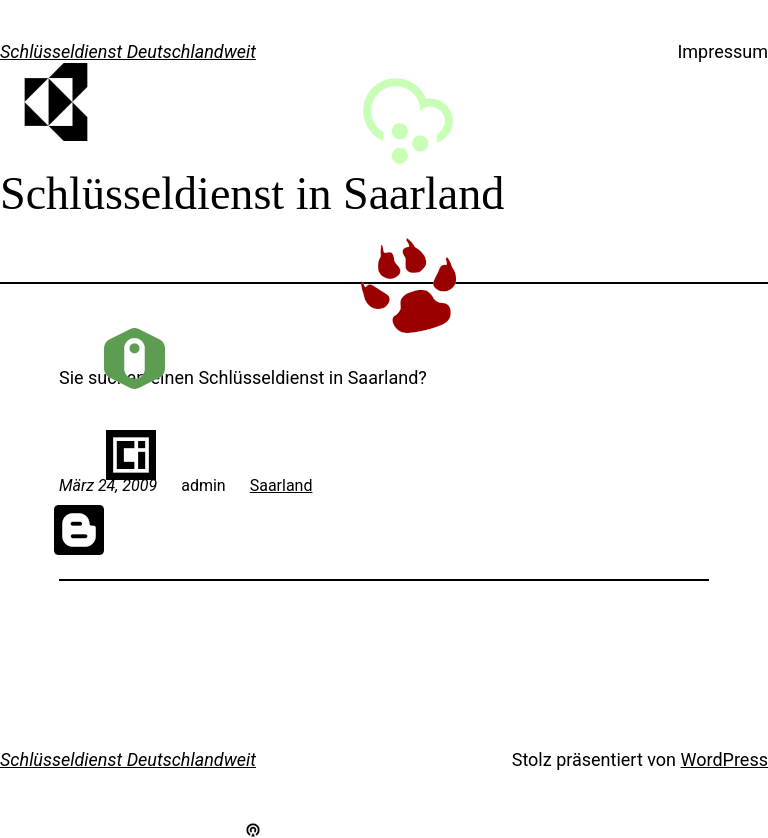 The width and height of the screenshot is (768, 838). I want to click on indicates hail weather conditions, so click(408, 119).